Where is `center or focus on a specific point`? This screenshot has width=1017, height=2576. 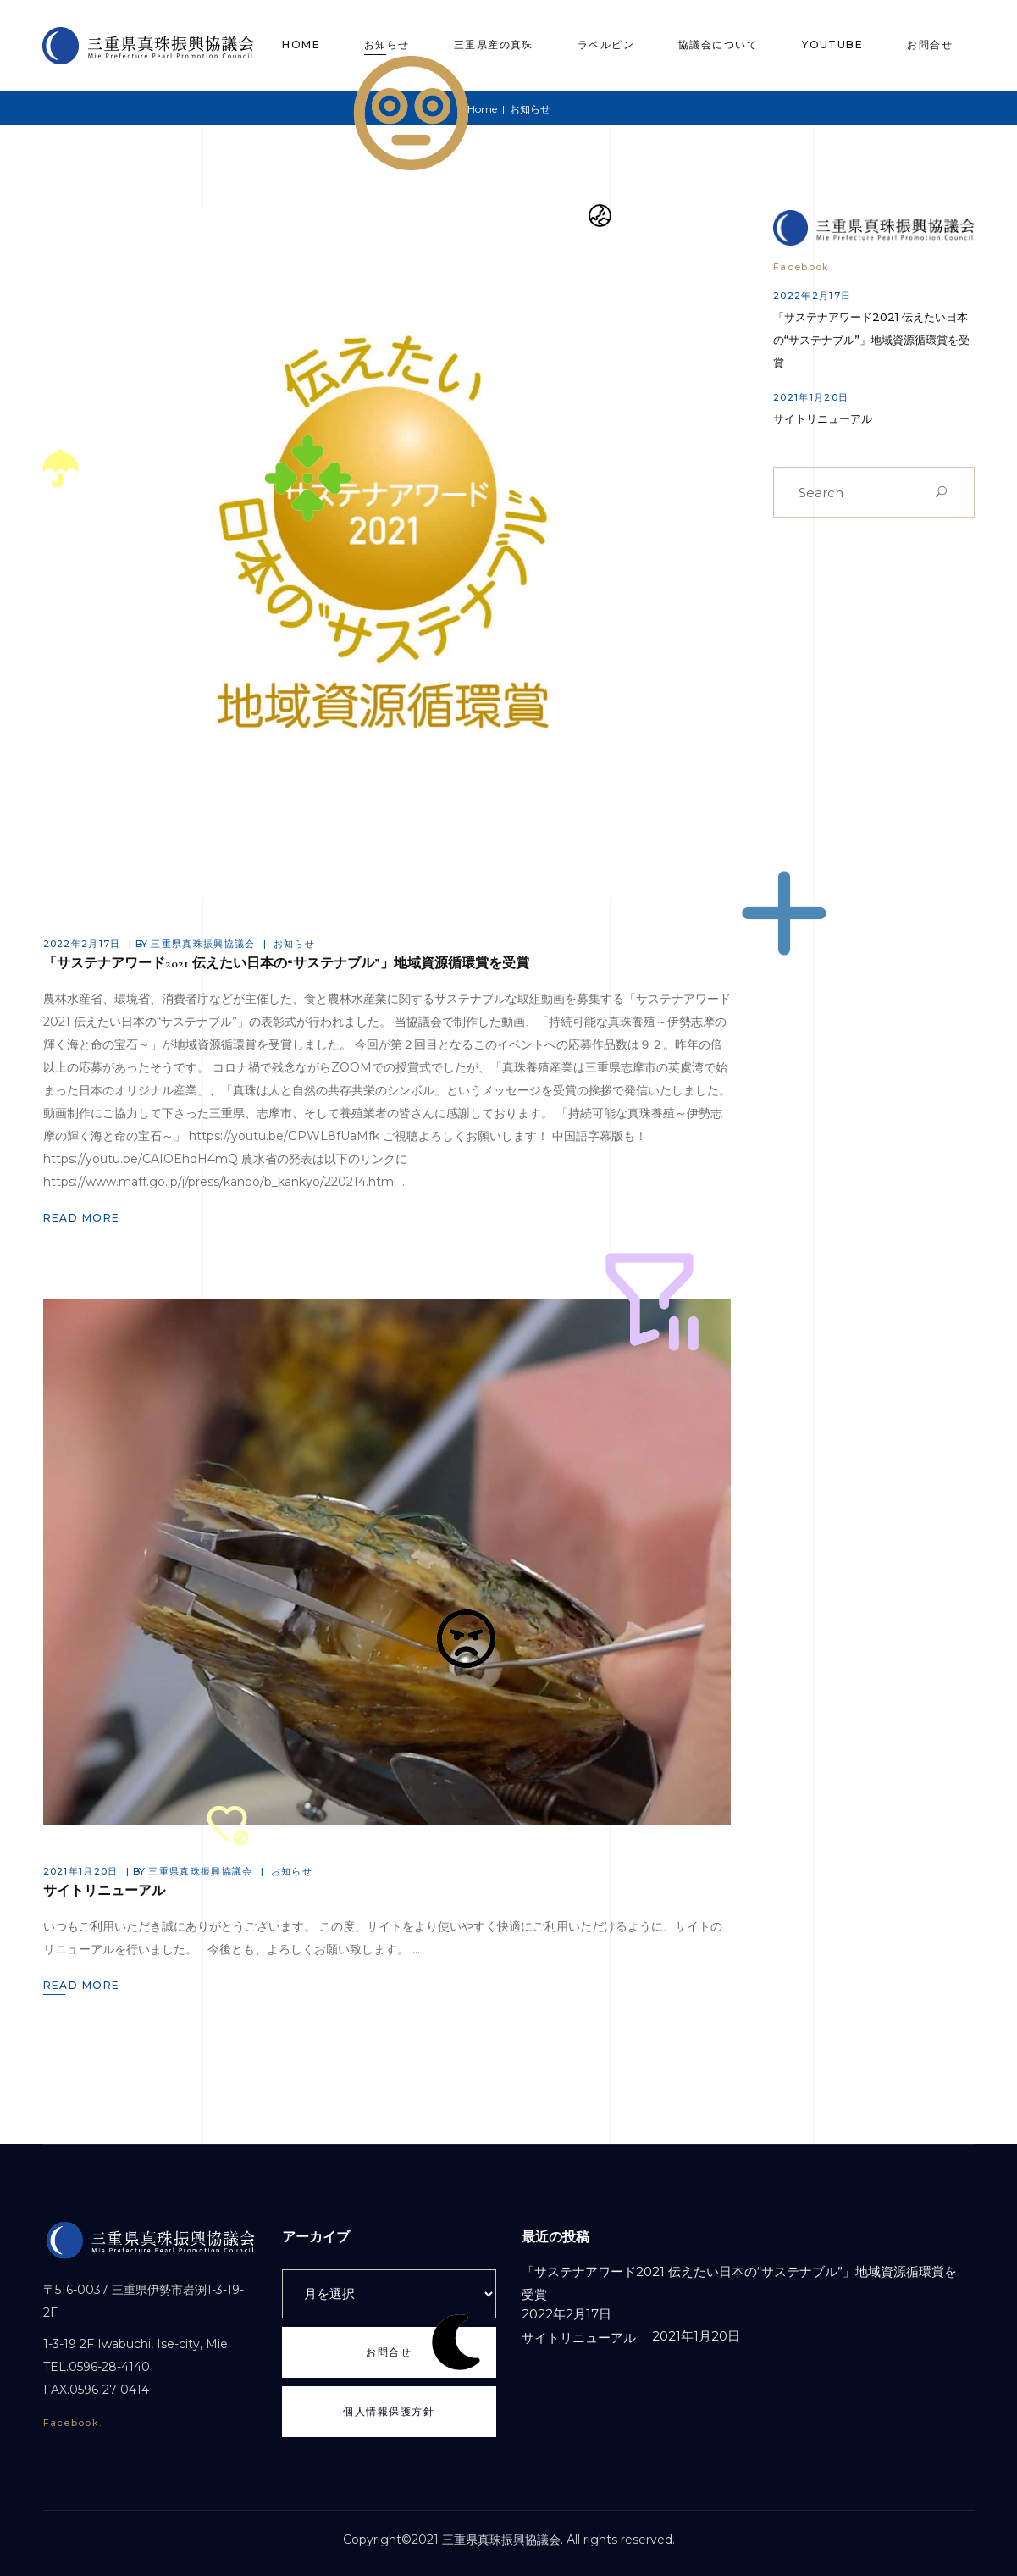
center or focus on a specific point is located at coordinates (307, 478).